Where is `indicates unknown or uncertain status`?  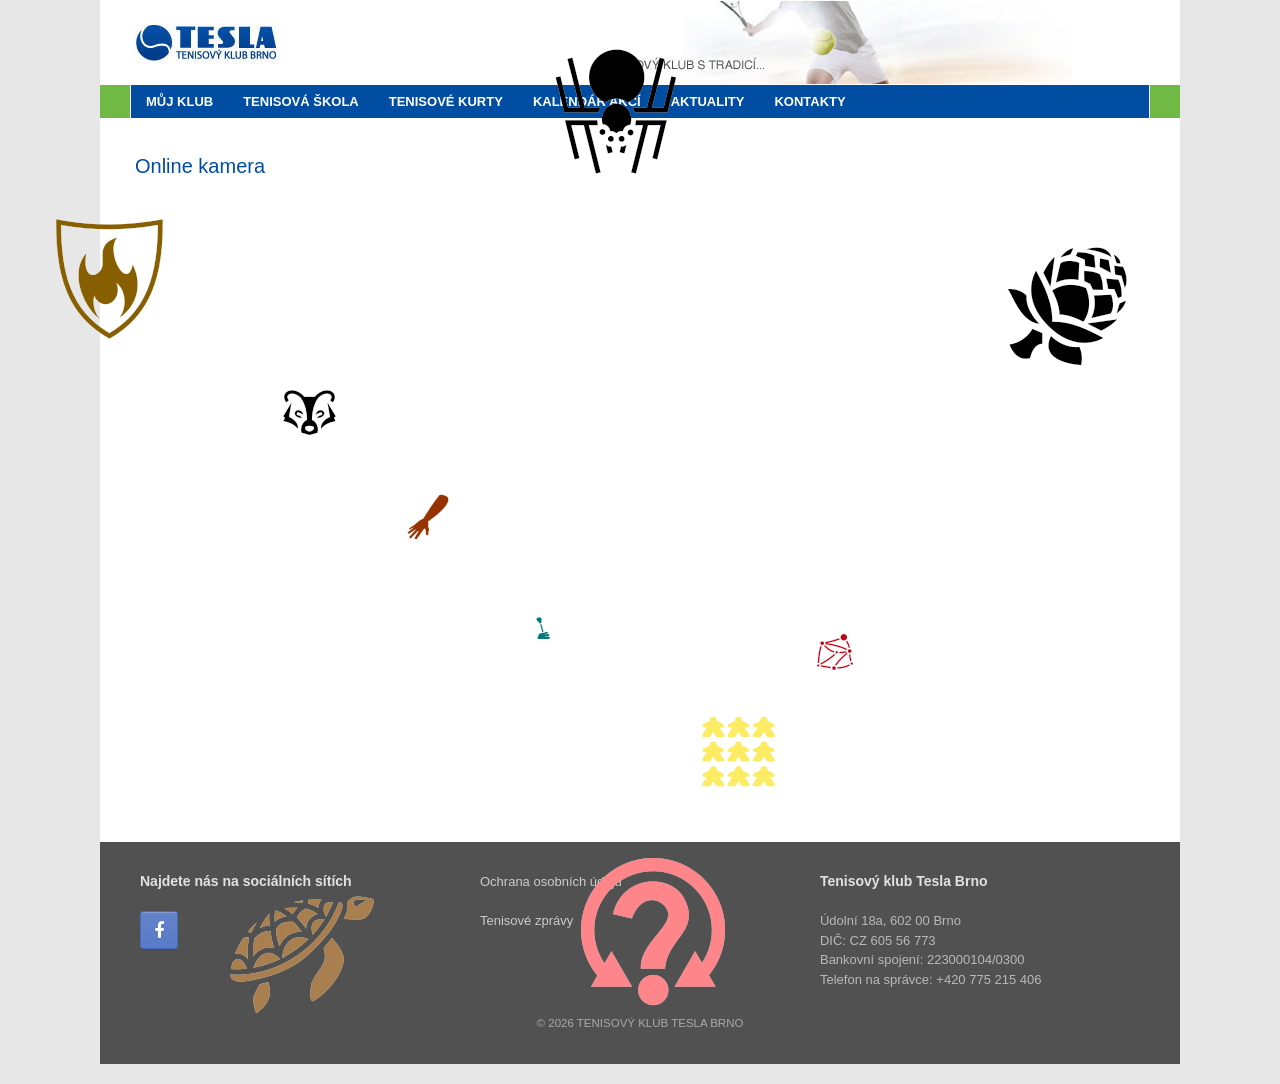
indicates unknown or uncertain status is located at coordinates (652, 931).